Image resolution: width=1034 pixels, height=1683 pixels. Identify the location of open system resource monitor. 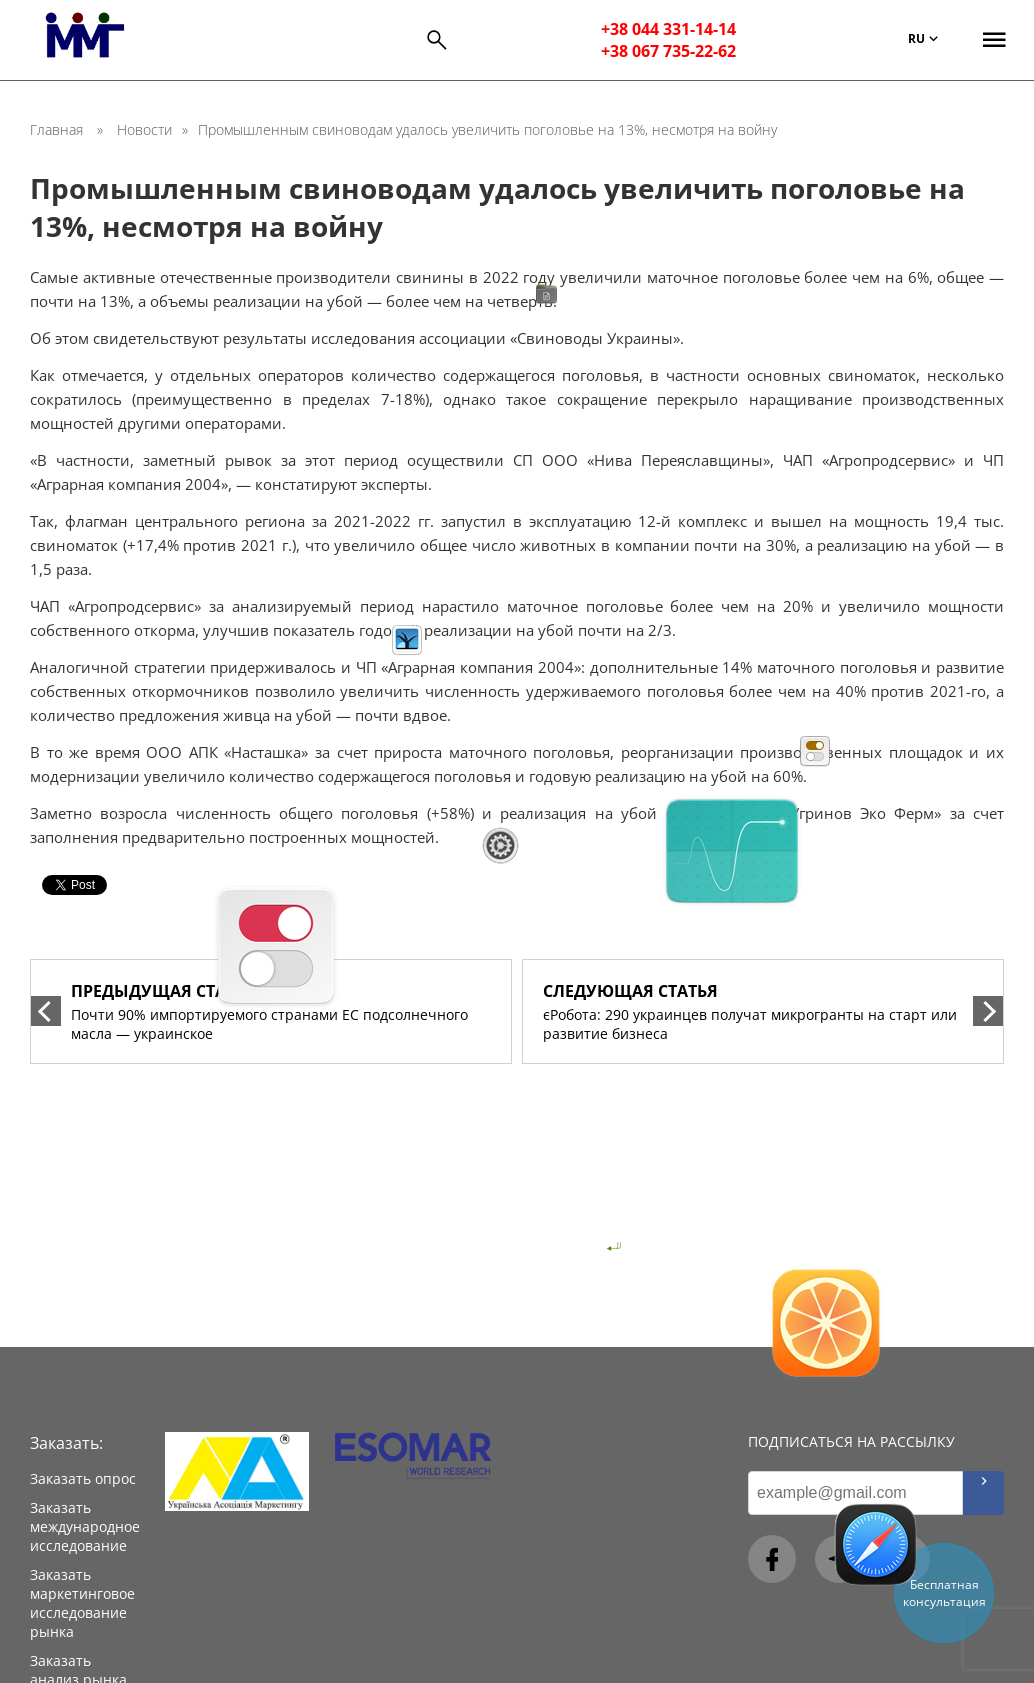
(732, 851).